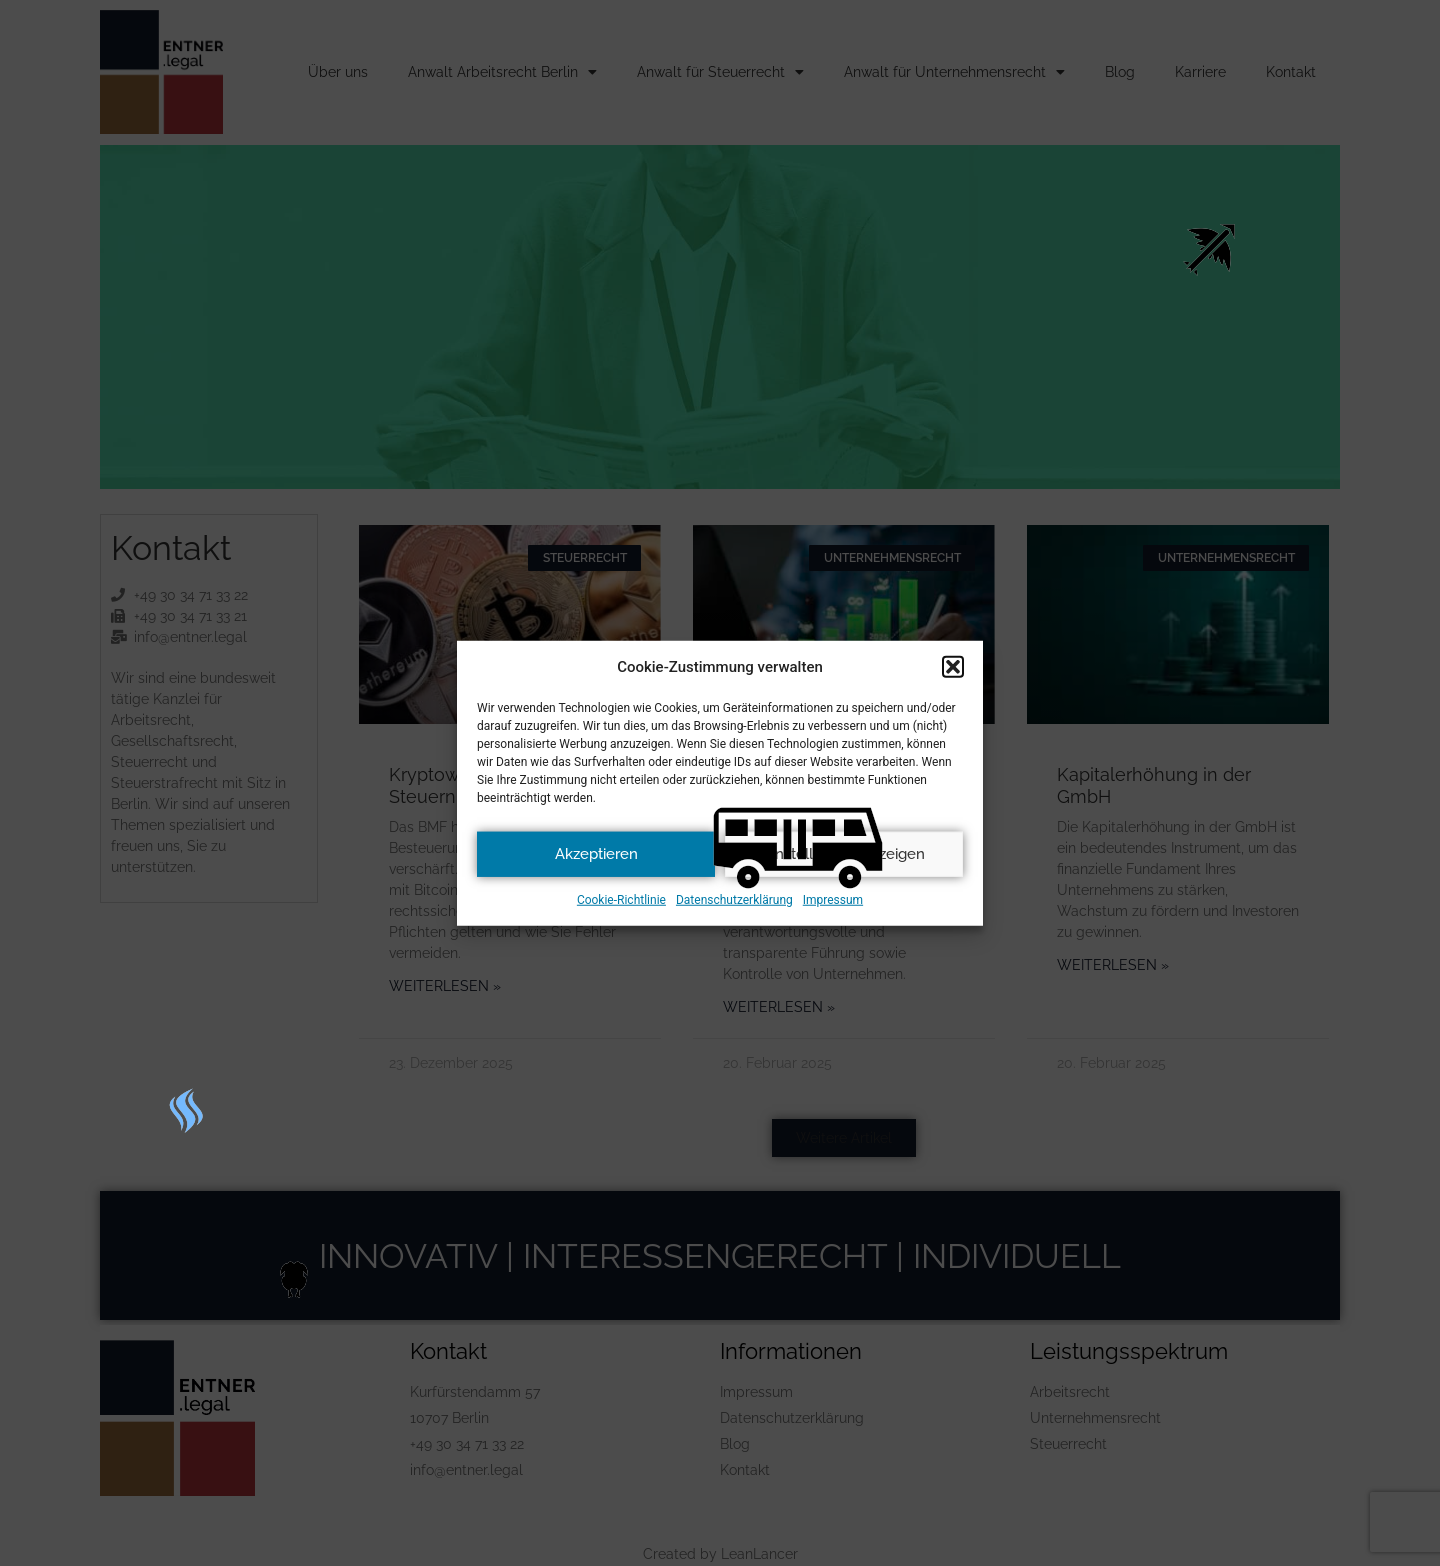 This screenshot has height=1566, width=1440. Describe the element at coordinates (1209, 250) in the screenshot. I see `indicates a ranged weapon or archery skill` at that location.